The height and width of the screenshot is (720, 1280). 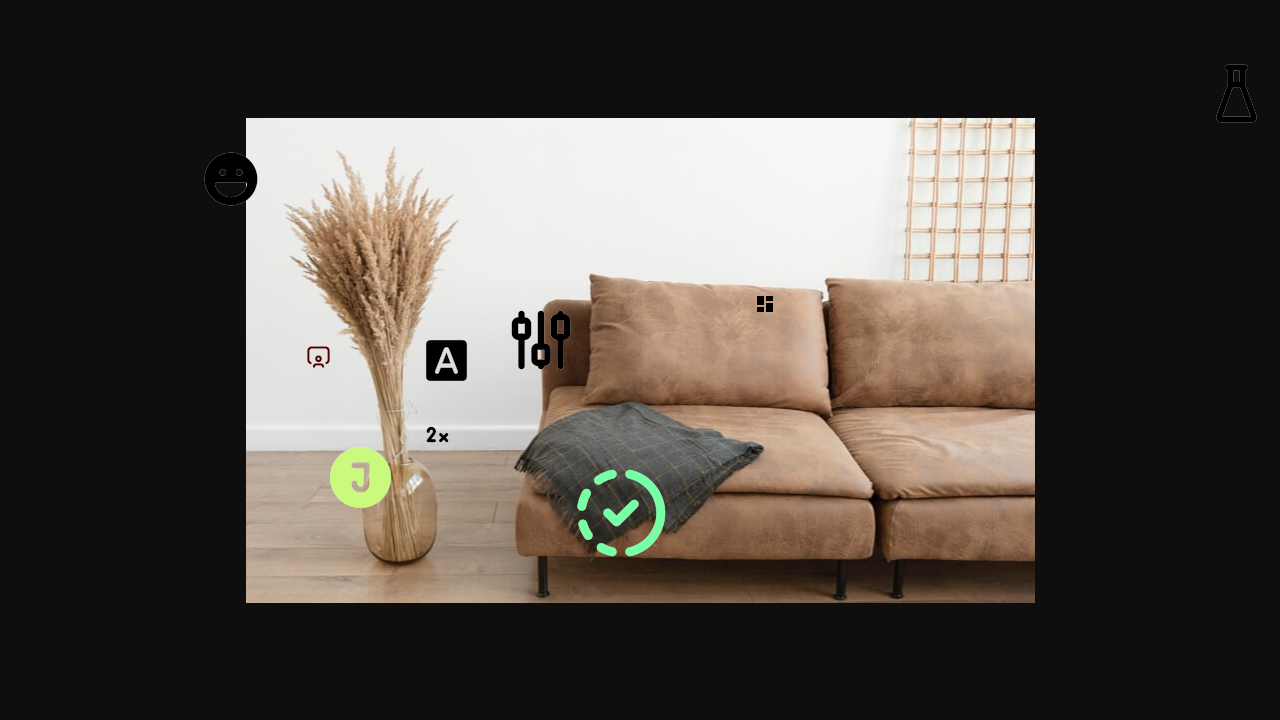 What do you see at coordinates (318, 356) in the screenshot?
I see `view user's screen or monitor activity` at bounding box center [318, 356].